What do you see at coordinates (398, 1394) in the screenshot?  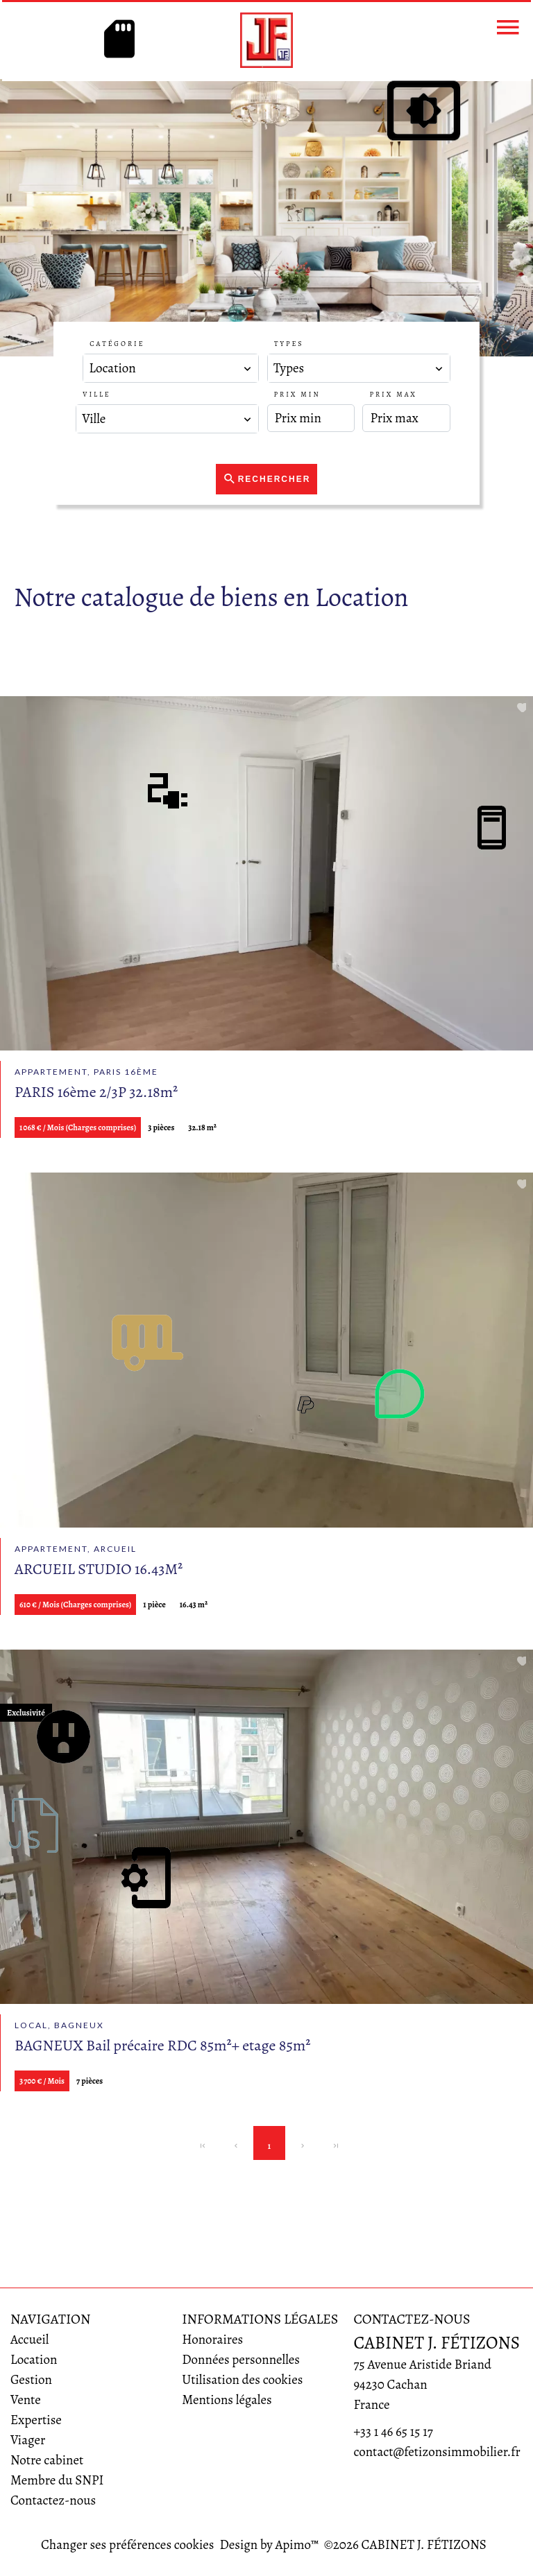 I see `open chat or messaging` at bounding box center [398, 1394].